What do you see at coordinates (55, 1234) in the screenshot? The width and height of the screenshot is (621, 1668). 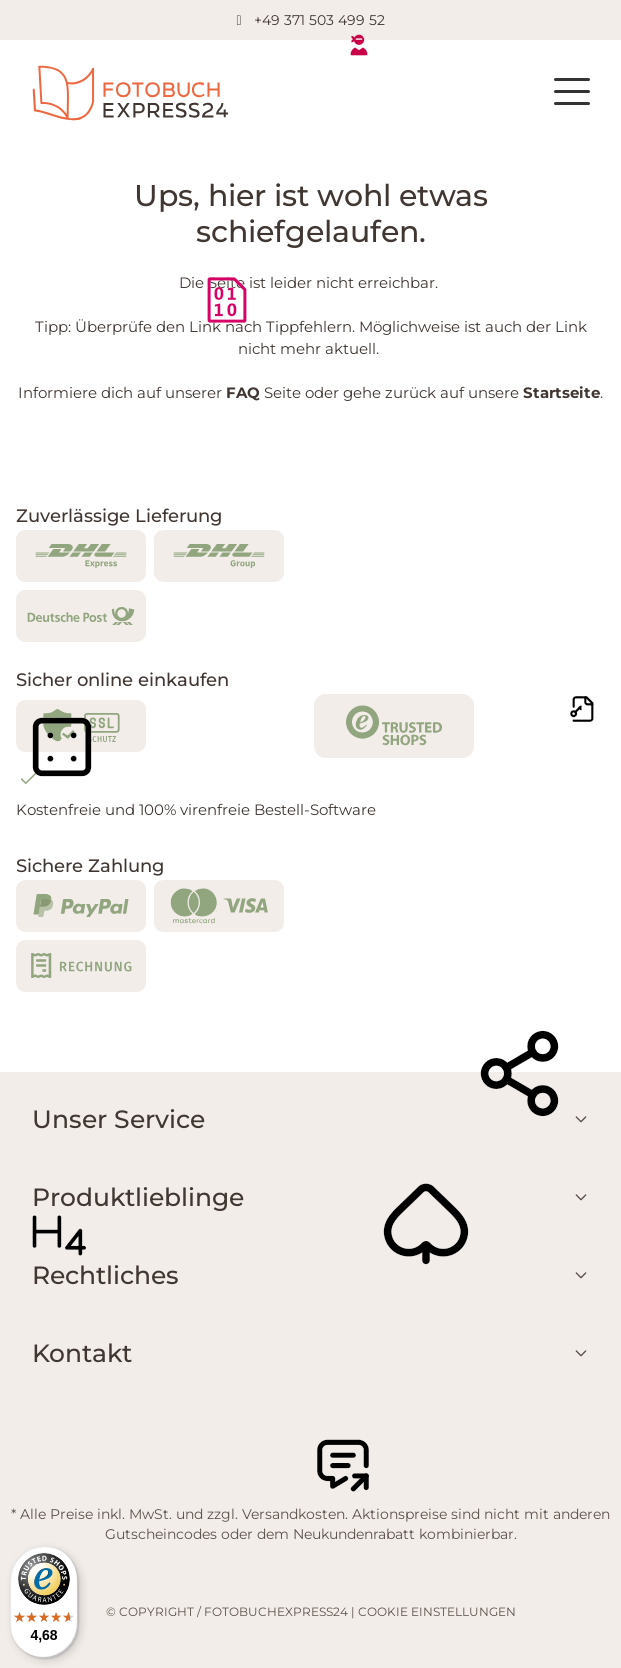 I see `format text as heading level 4` at bounding box center [55, 1234].